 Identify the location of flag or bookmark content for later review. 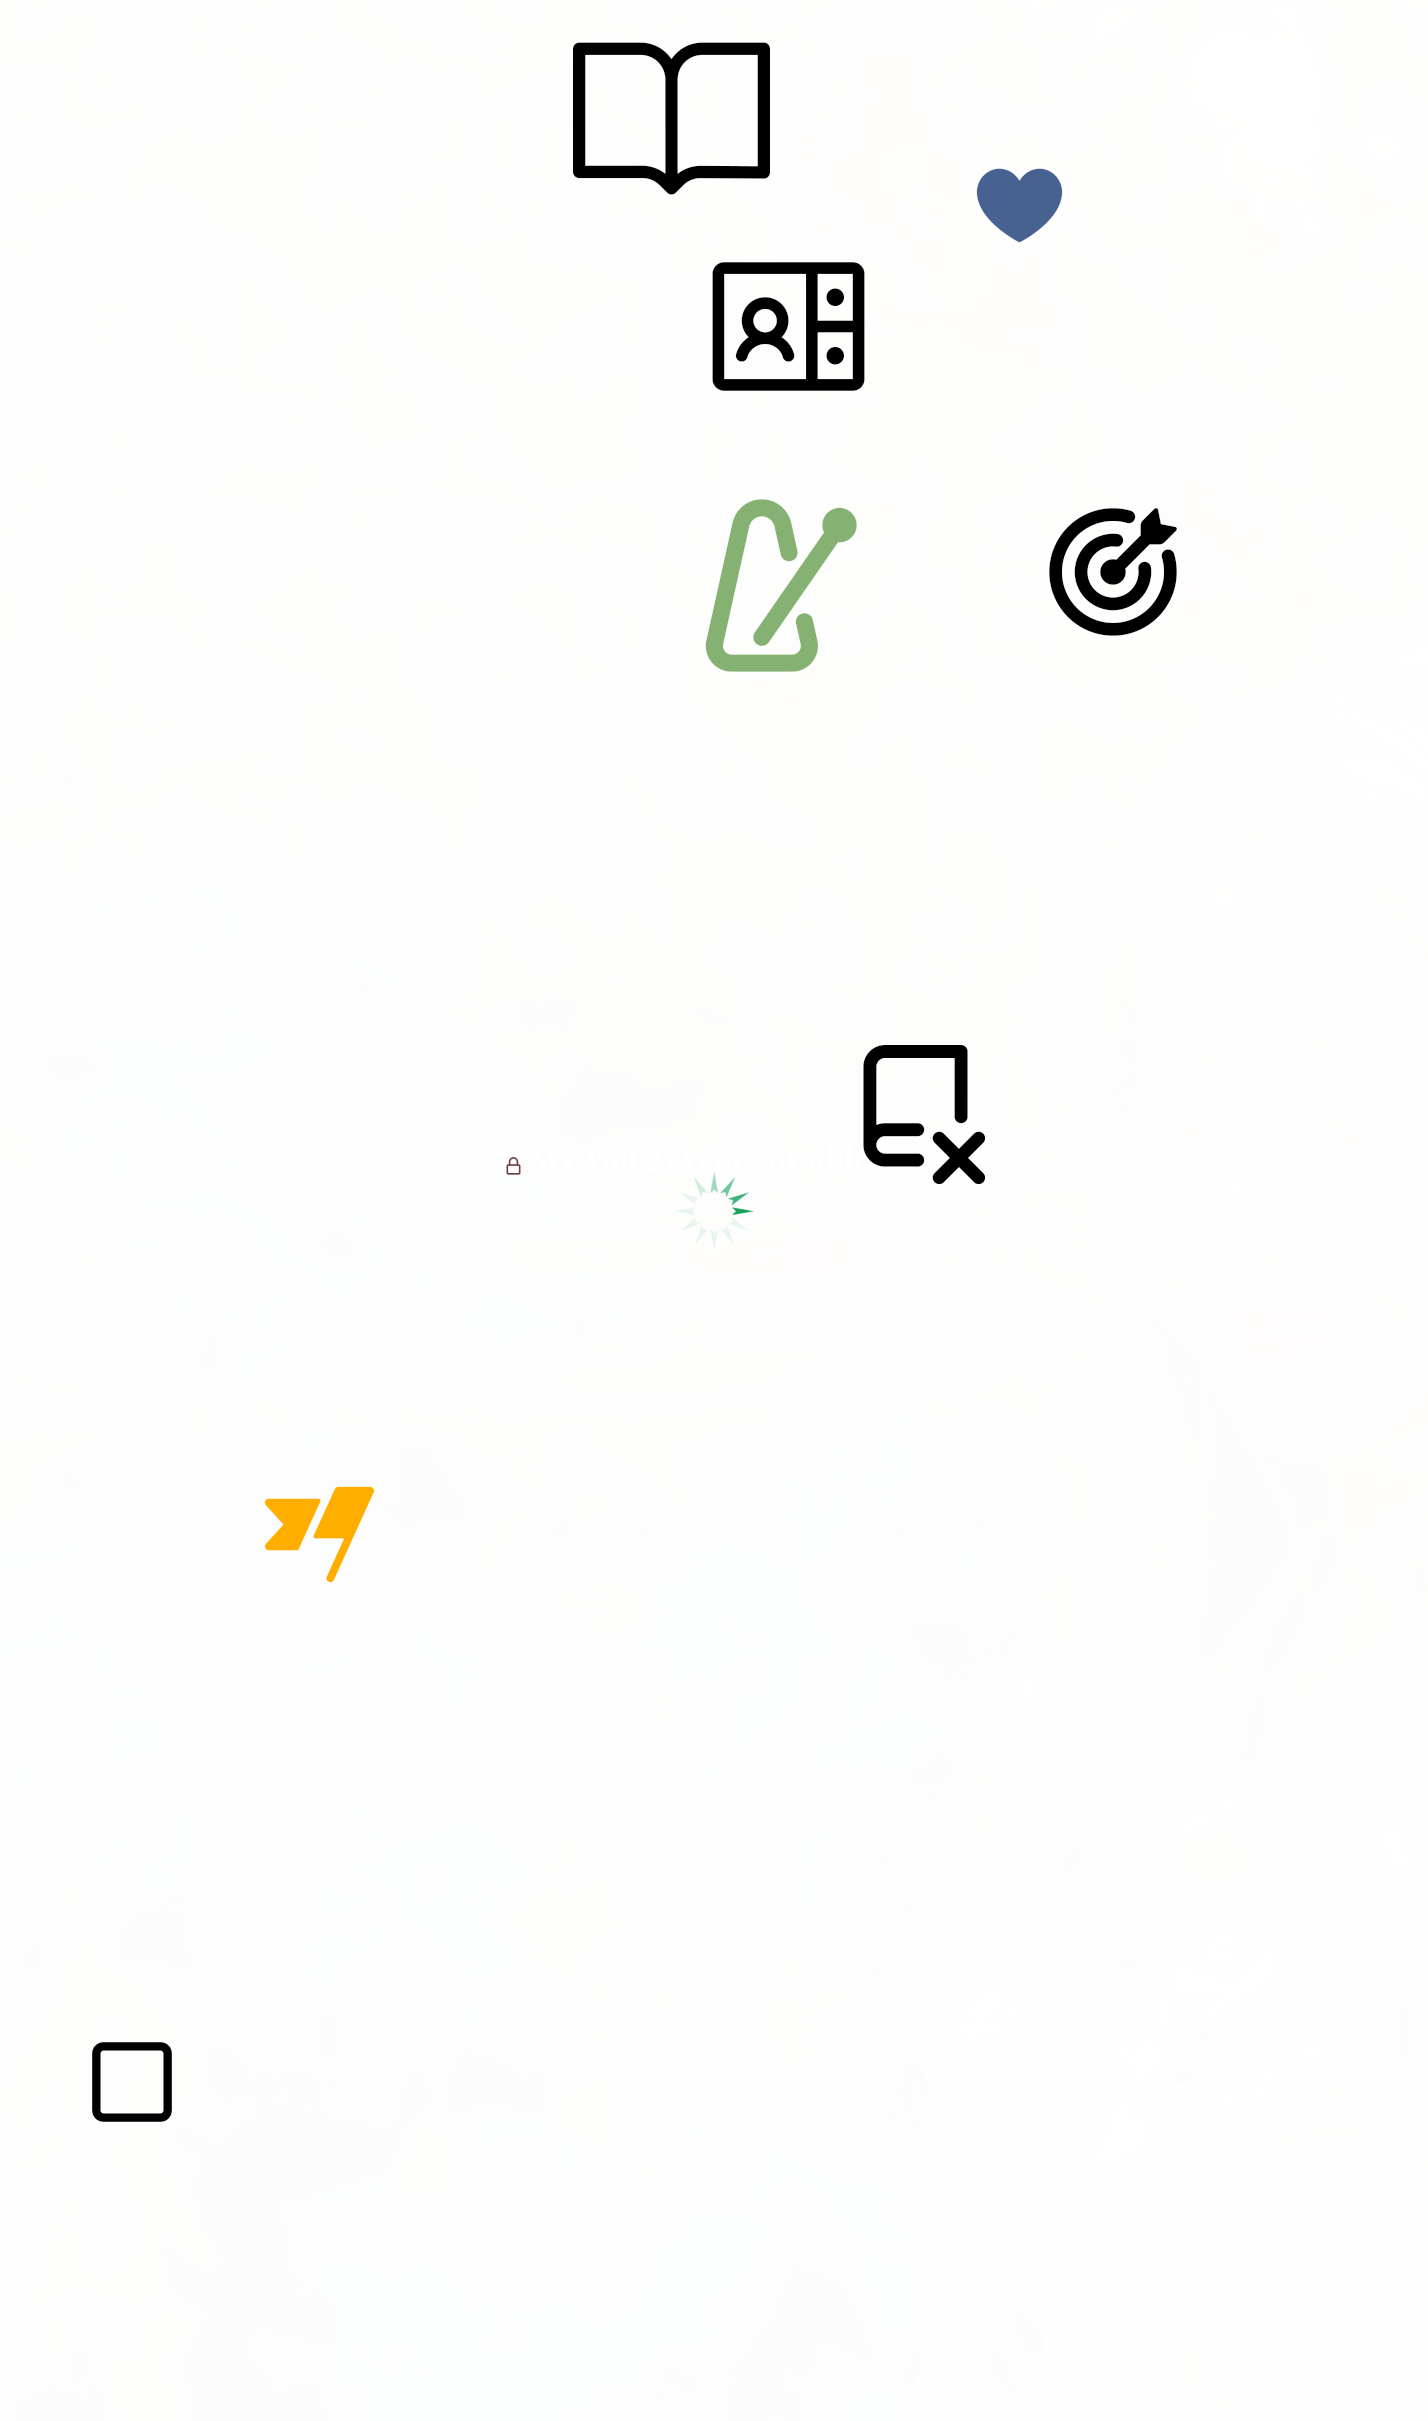
(318, 1530).